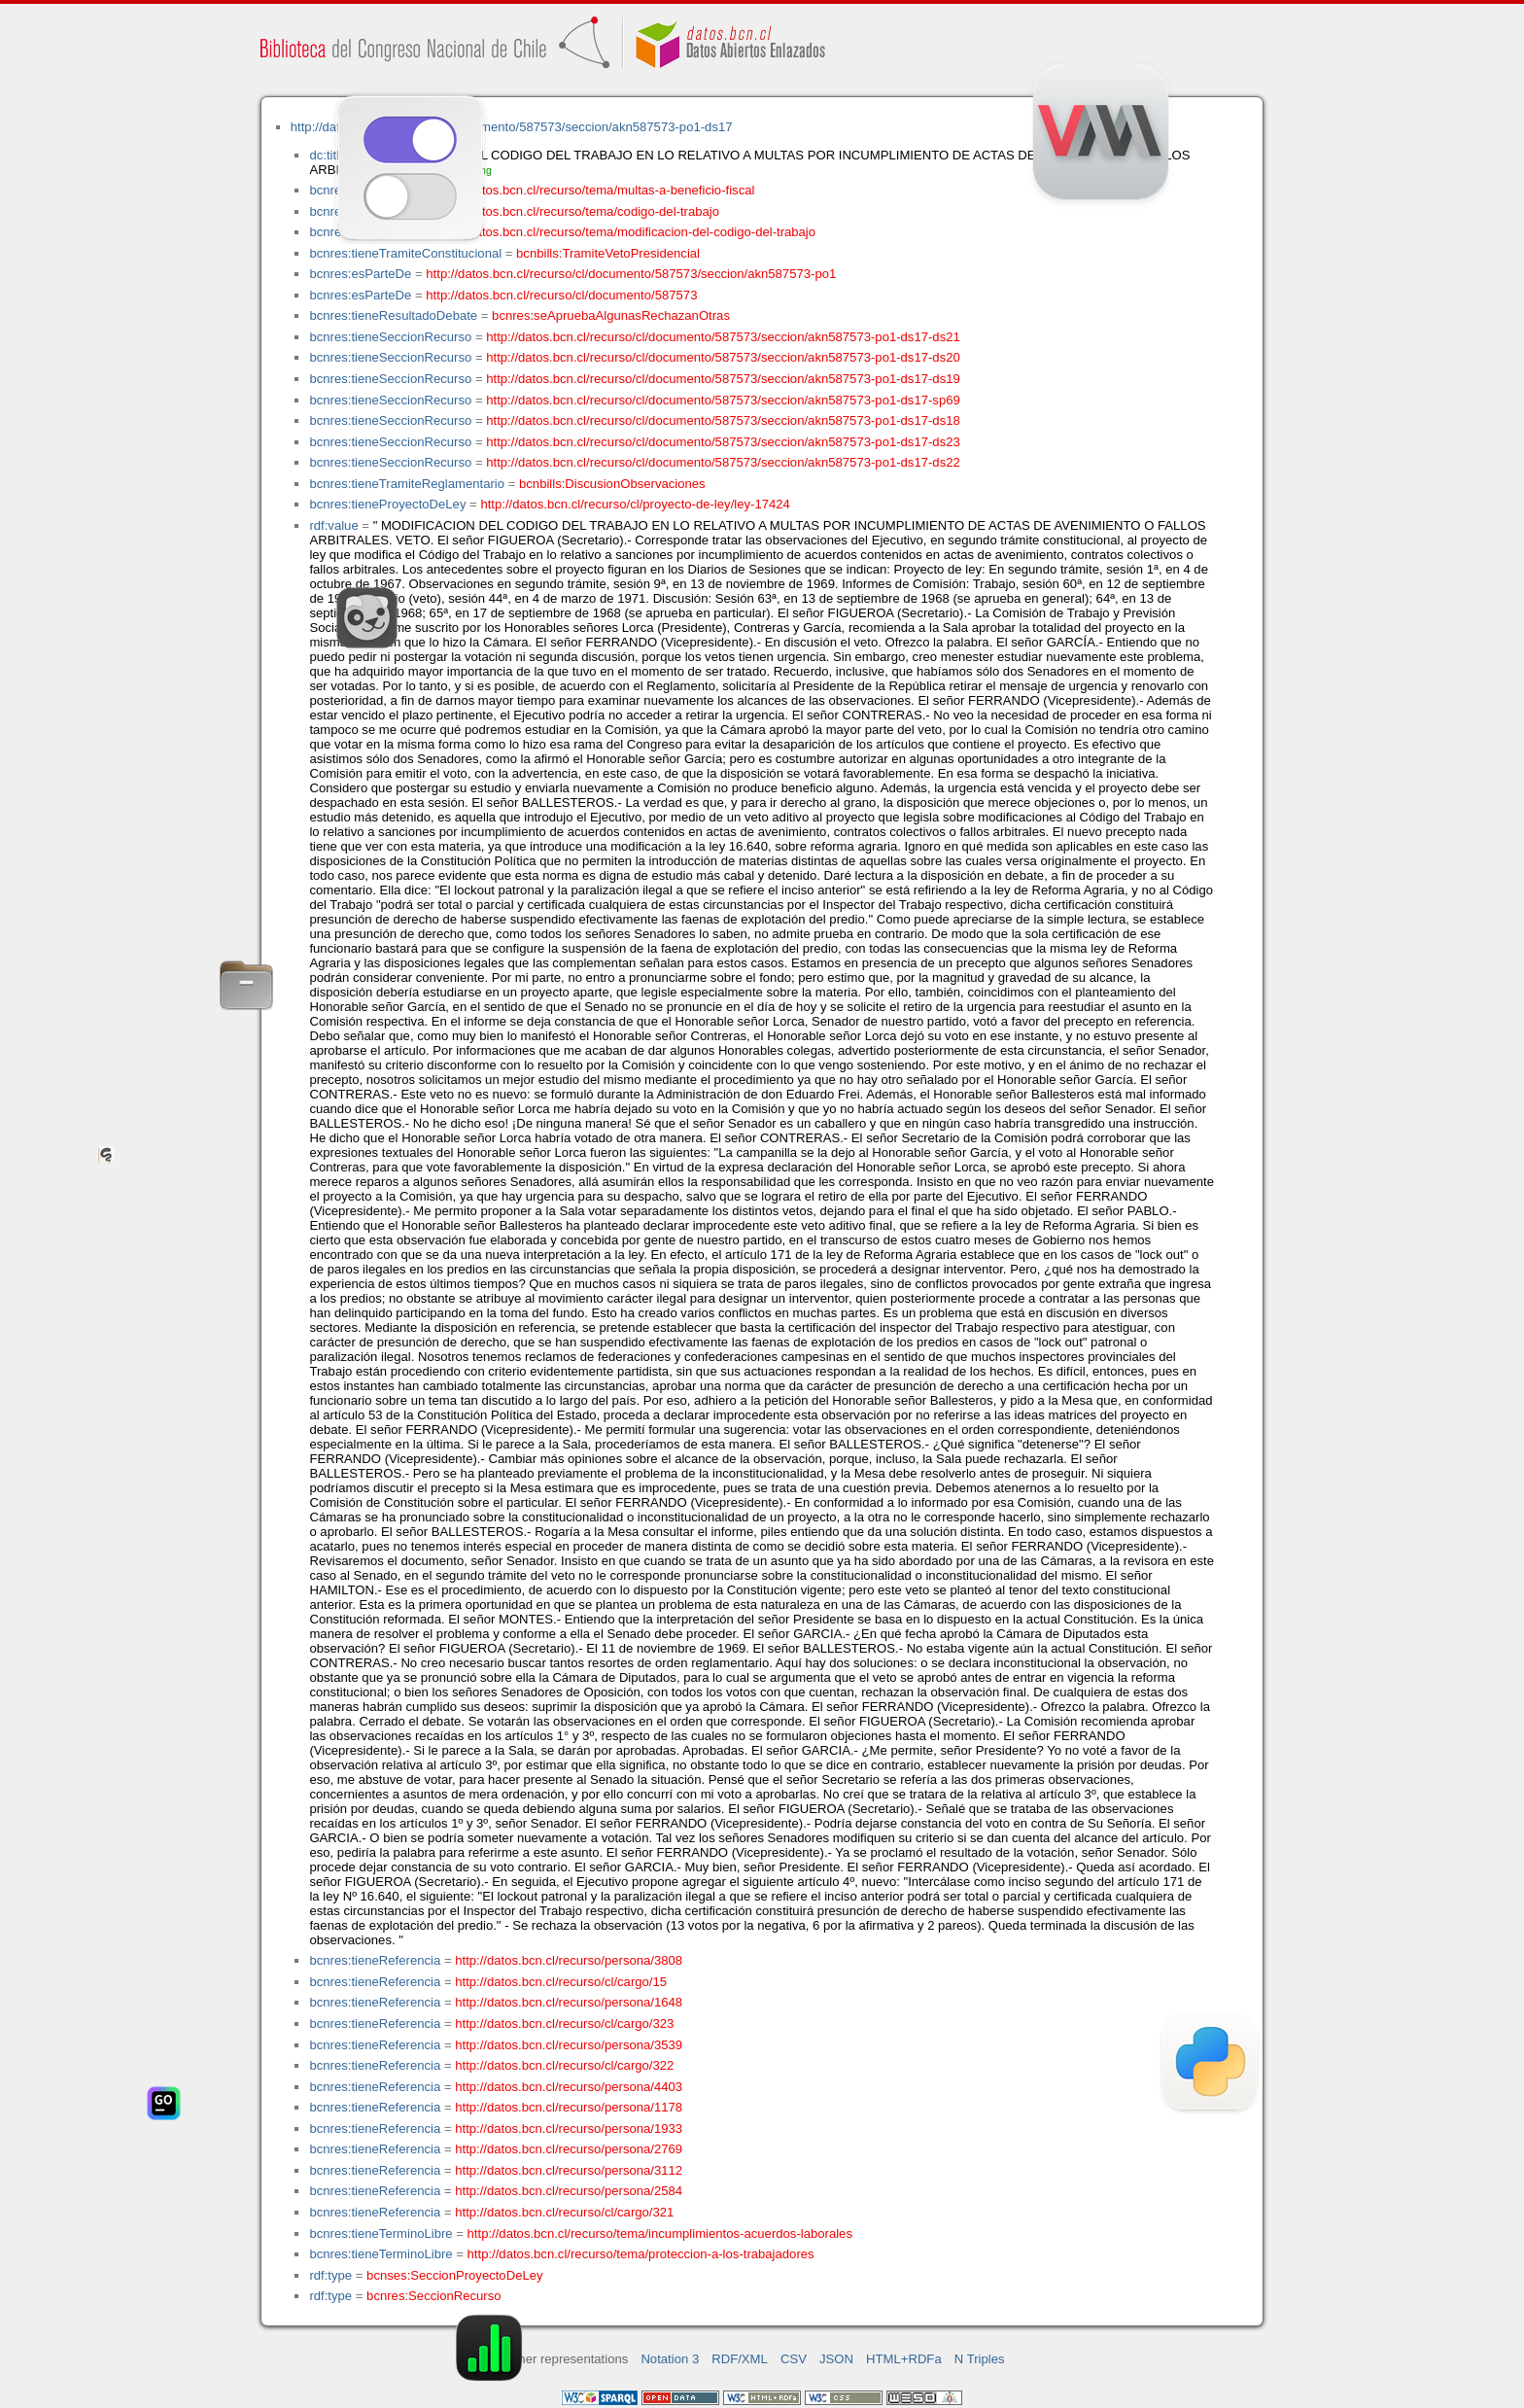 This screenshot has height=2408, width=1524. What do you see at coordinates (410, 168) in the screenshot?
I see `open gnome tweaks application` at bounding box center [410, 168].